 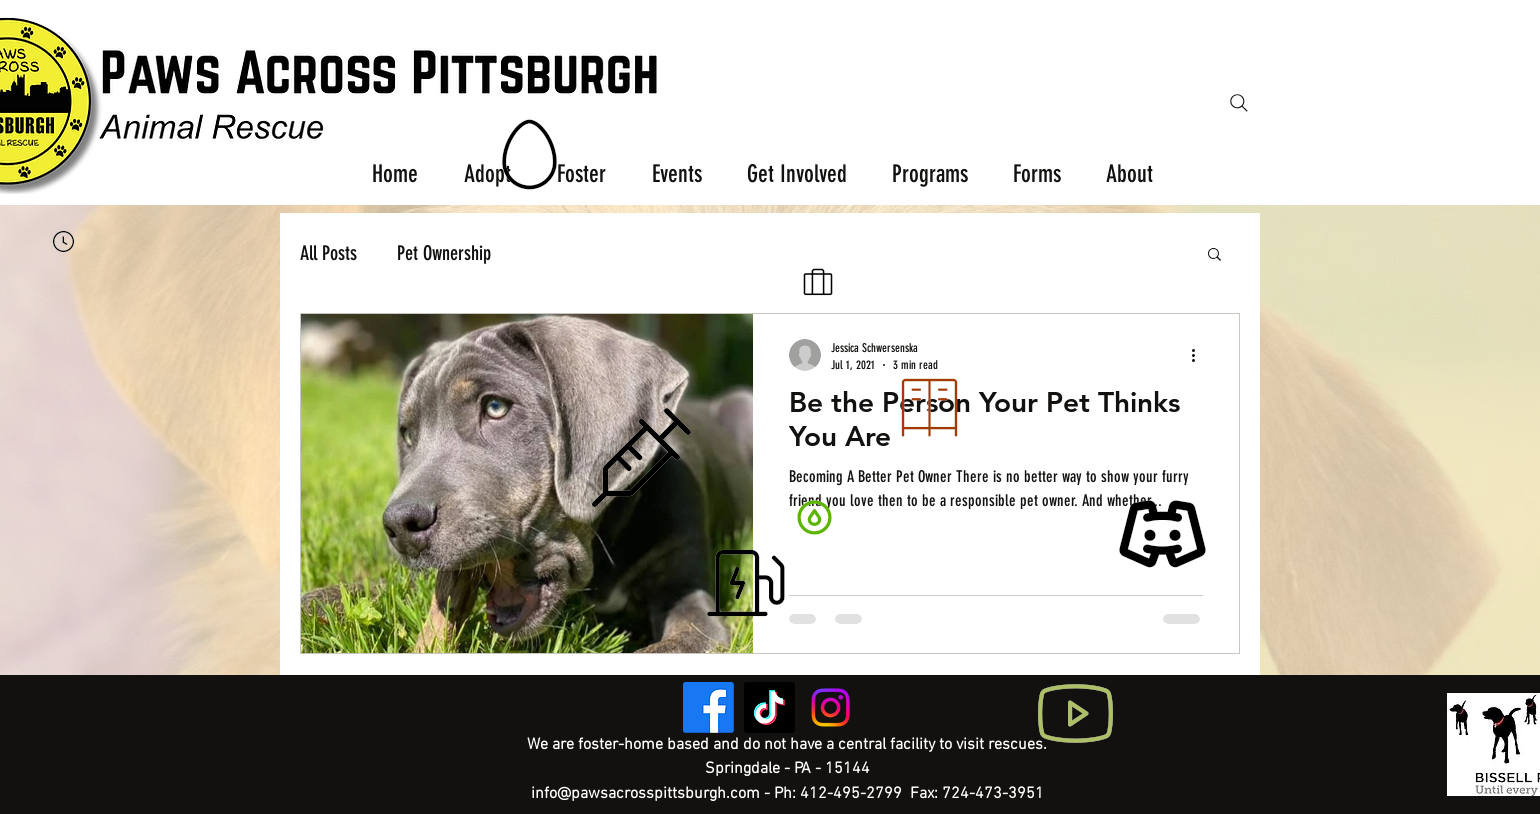 What do you see at coordinates (1162, 532) in the screenshot?
I see `open Discord` at bounding box center [1162, 532].